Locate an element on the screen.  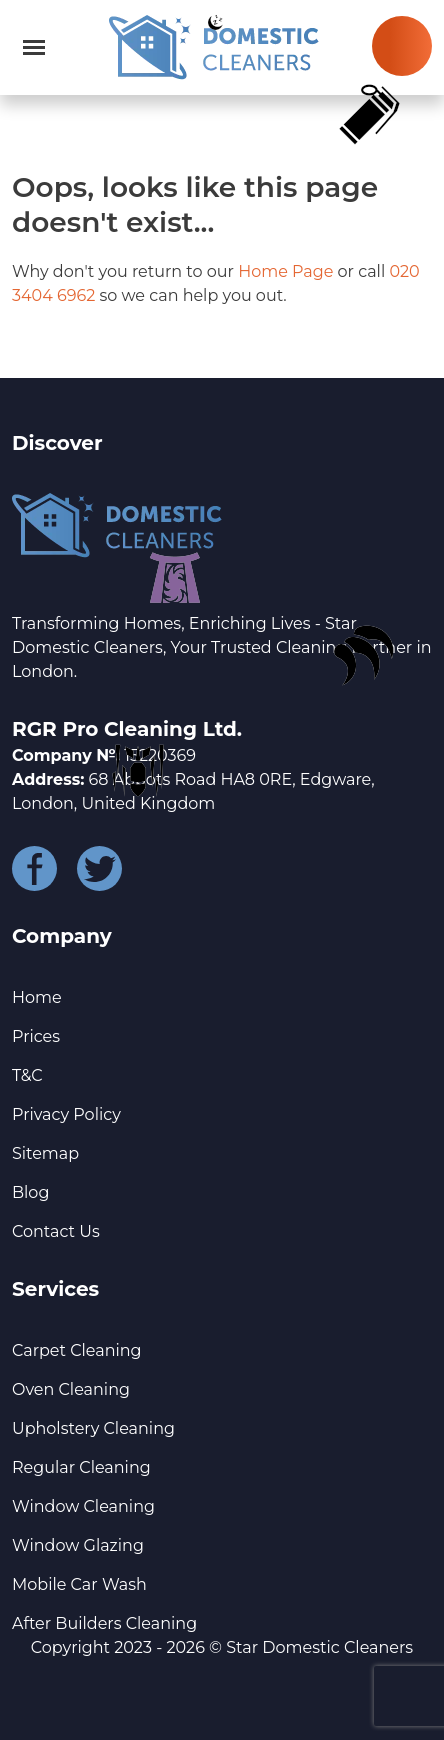
indicates an incoming attack or bombing event in gameplay is located at coordinates (138, 771).